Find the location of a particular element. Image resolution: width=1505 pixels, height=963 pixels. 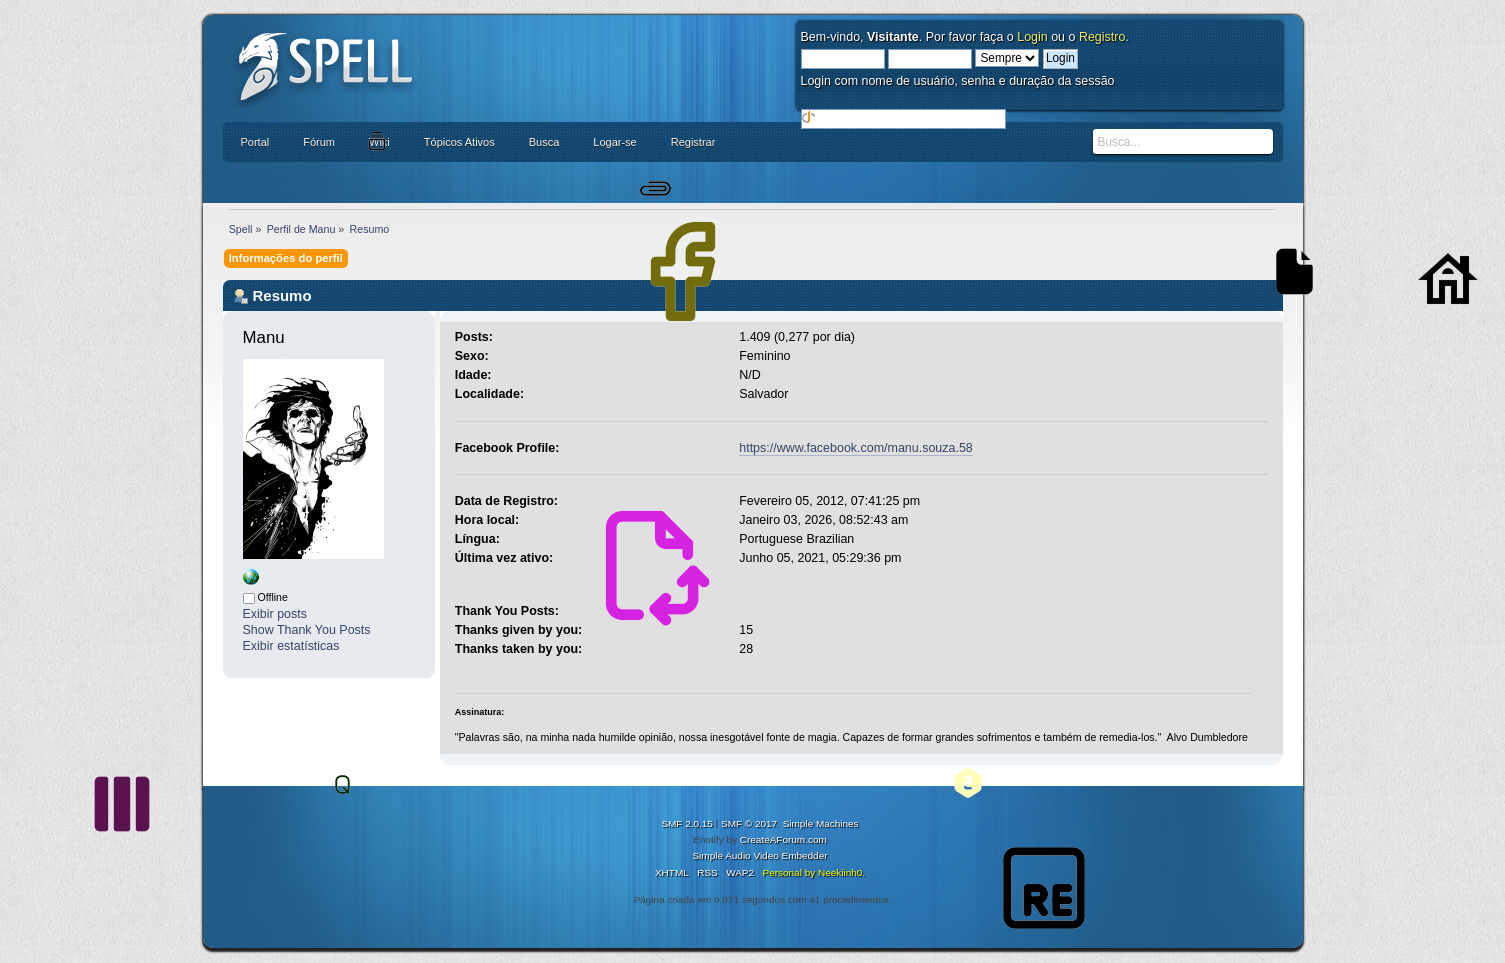

represents the letter Q in alphabetical navigation is located at coordinates (342, 784).